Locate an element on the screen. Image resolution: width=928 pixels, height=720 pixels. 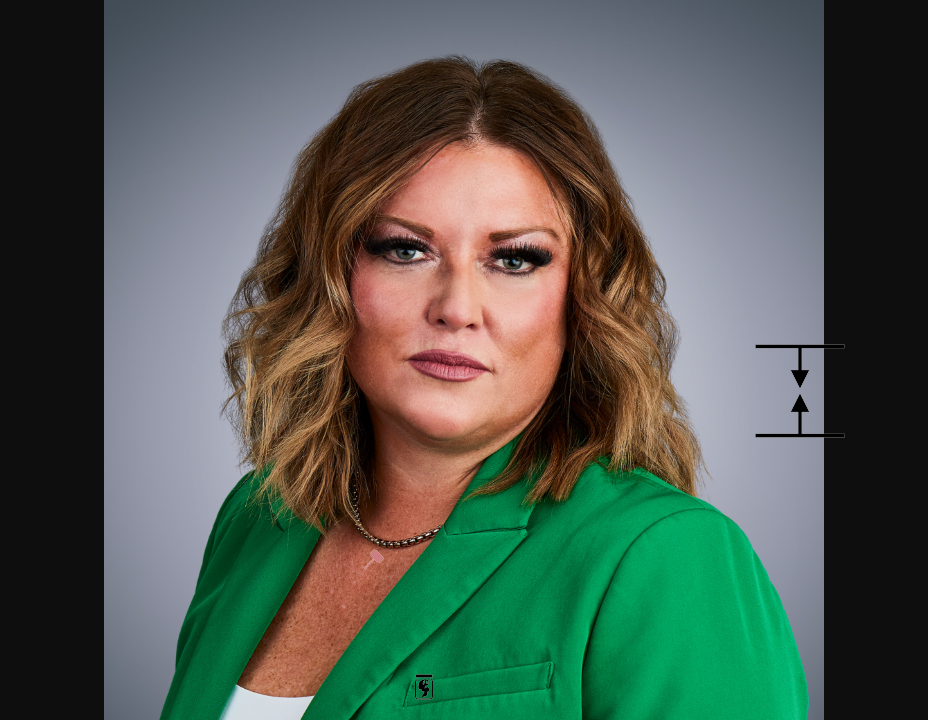
access Thor or Norse mythology-themed content is located at coordinates (373, 559).